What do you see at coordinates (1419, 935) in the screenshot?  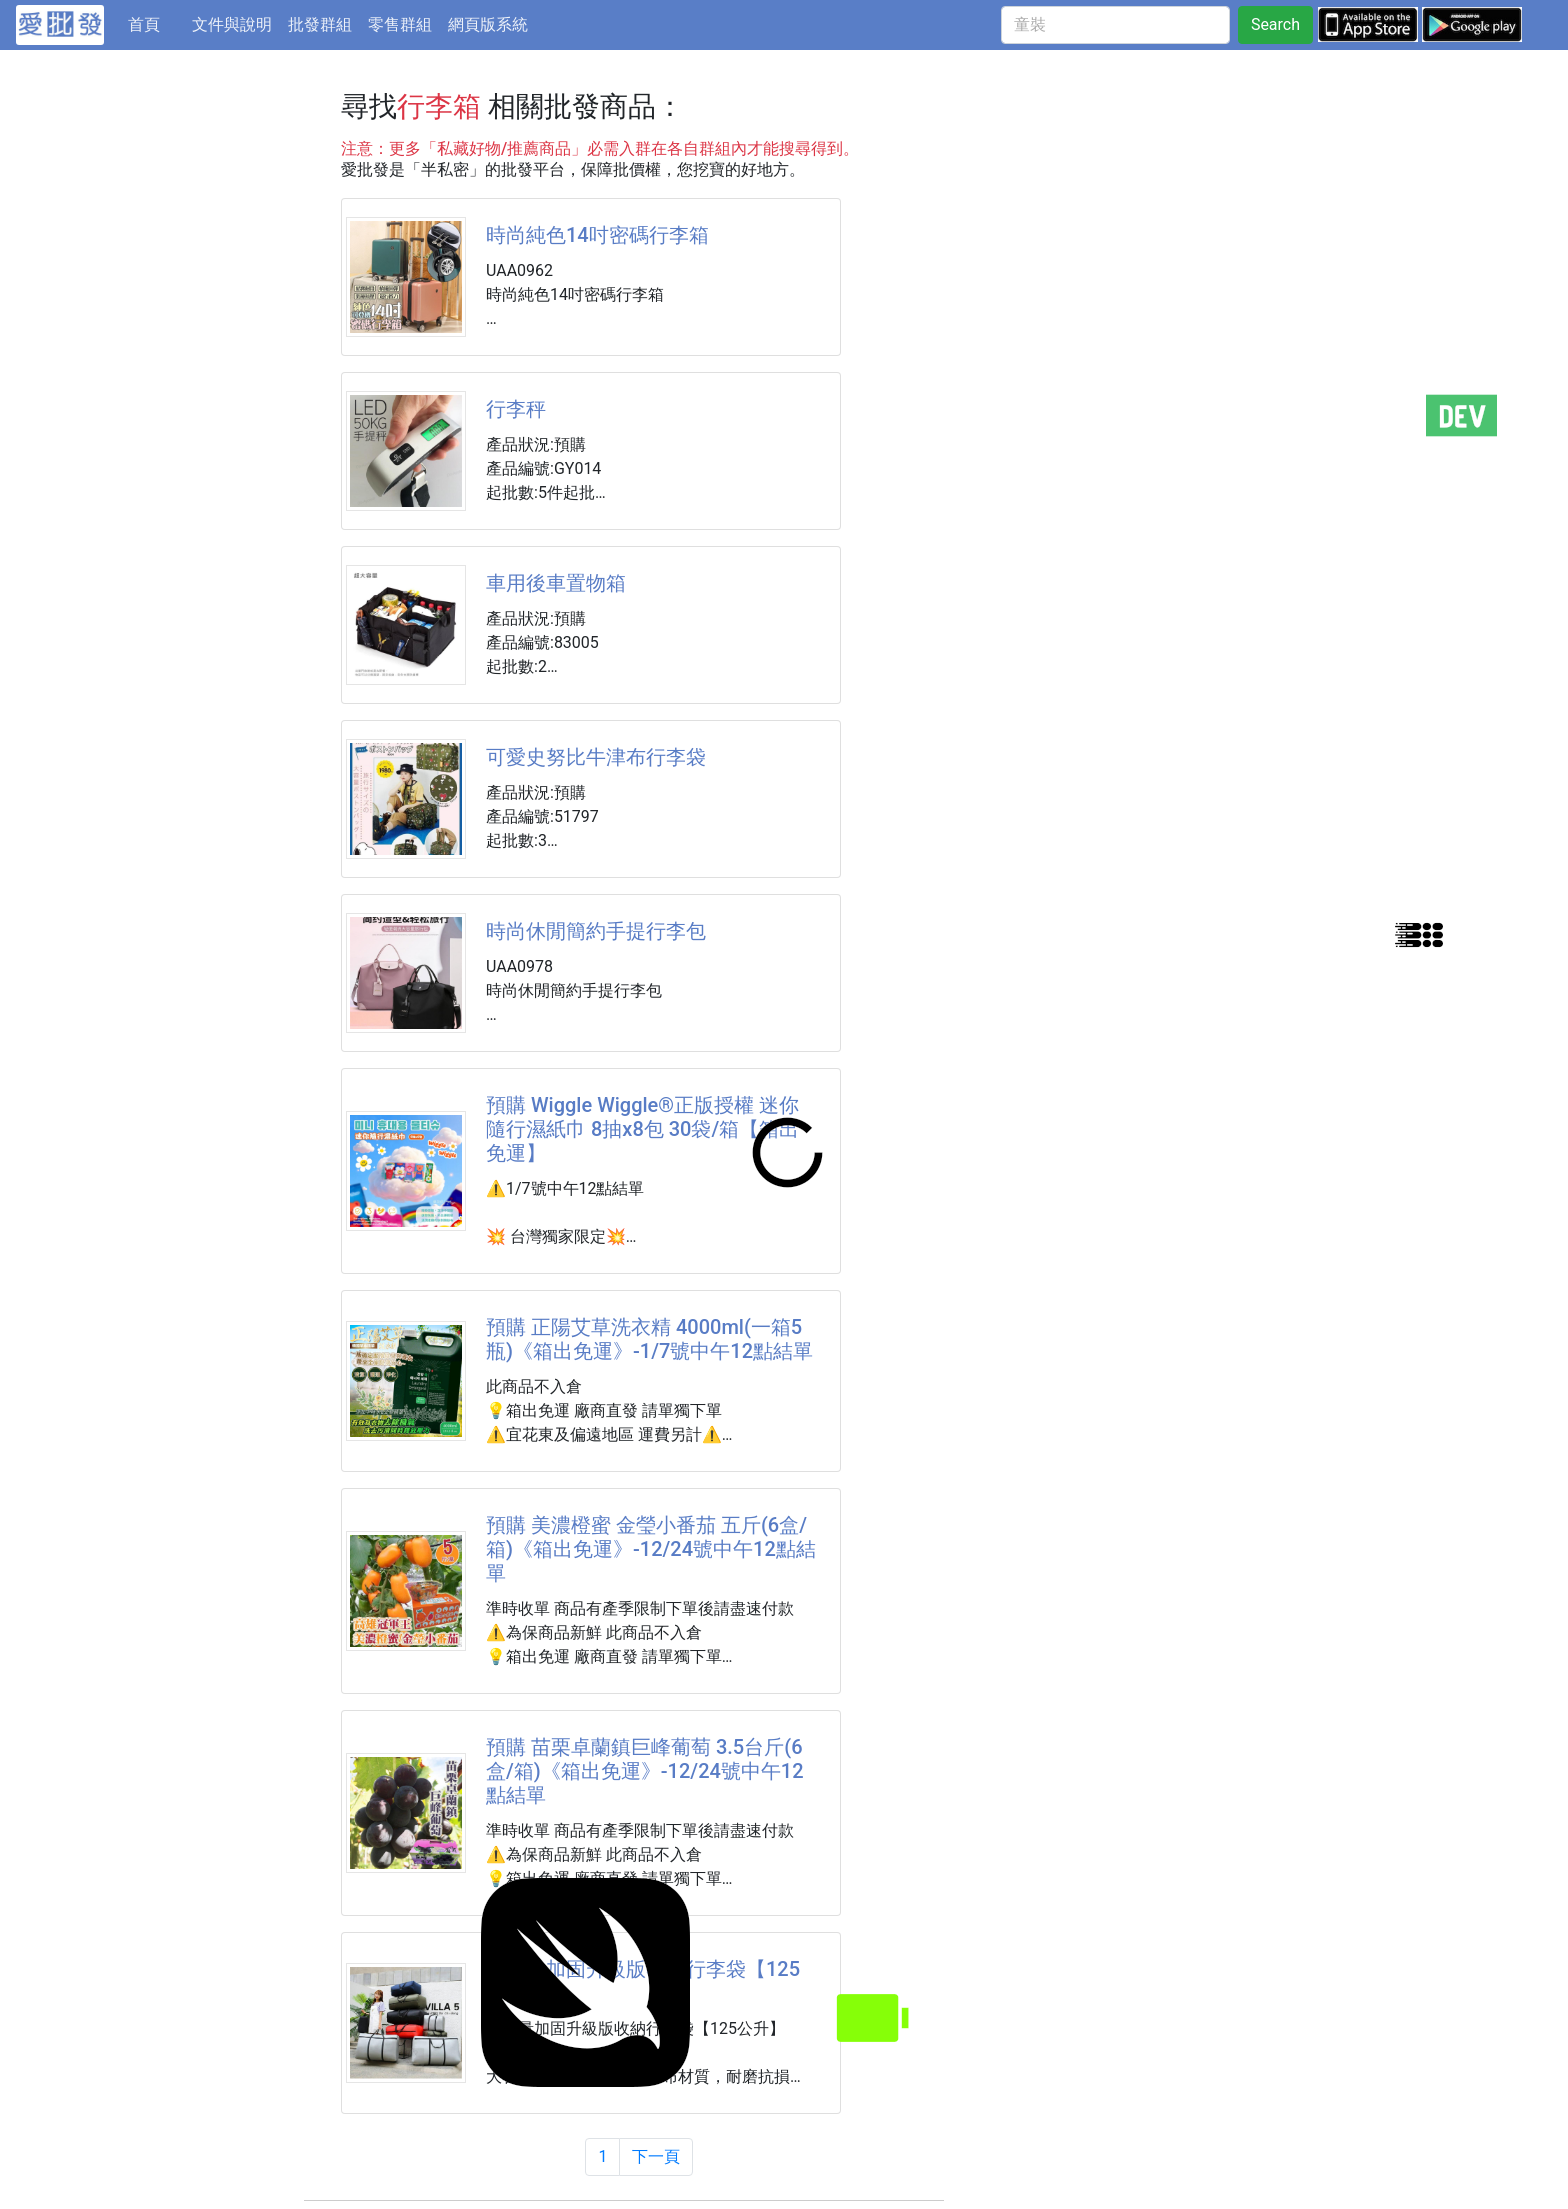 I see `modin library logo` at bounding box center [1419, 935].